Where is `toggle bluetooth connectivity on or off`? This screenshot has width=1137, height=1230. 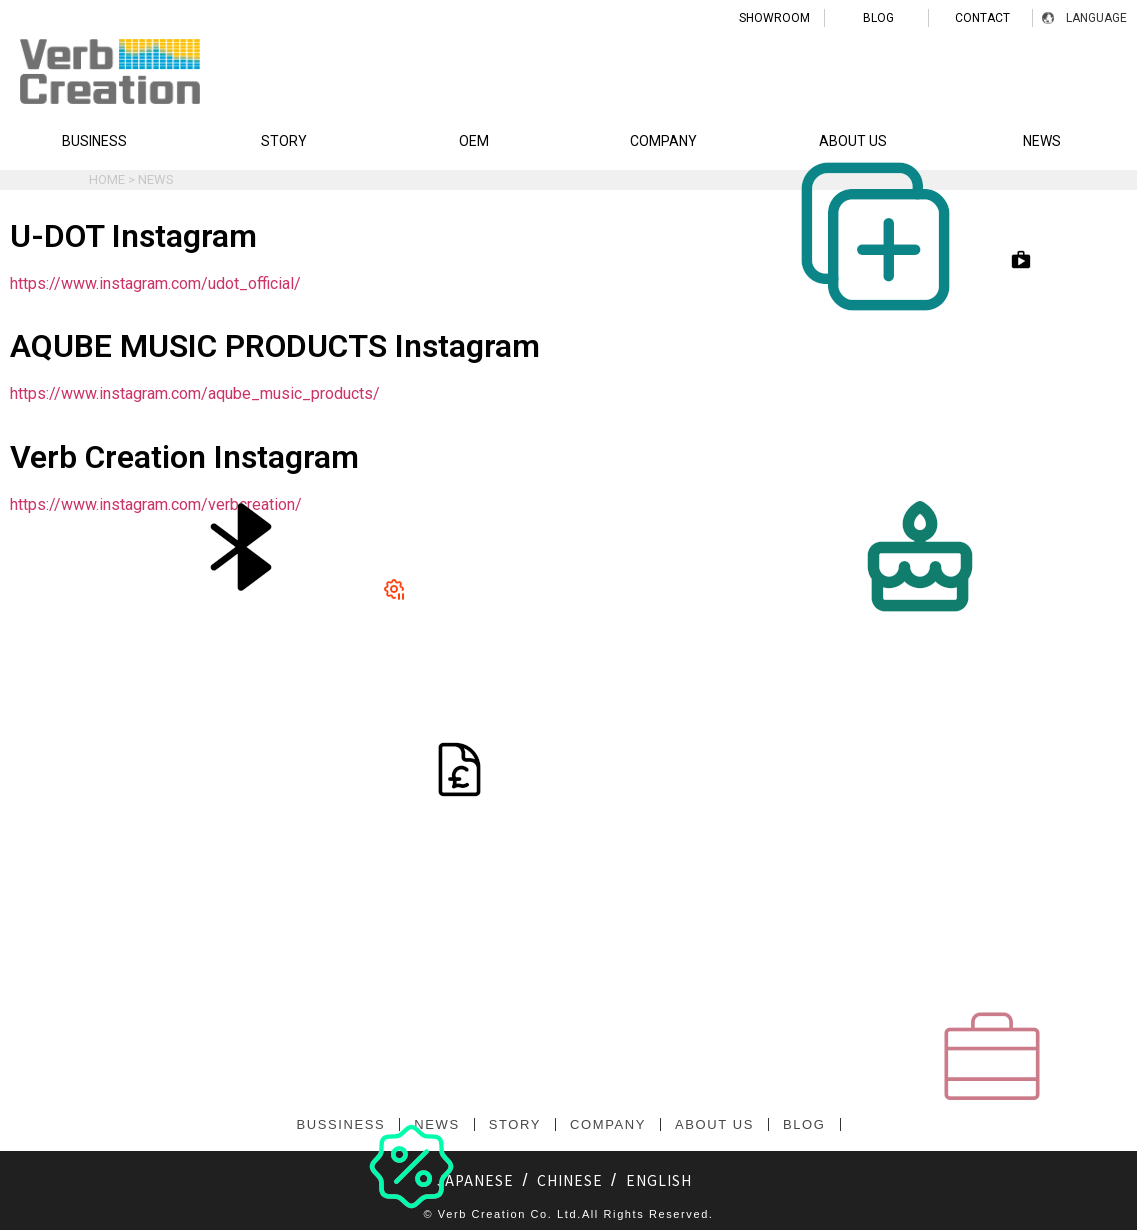
toggle bluetooth connectivity on or off is located at coordinates (241, 547).